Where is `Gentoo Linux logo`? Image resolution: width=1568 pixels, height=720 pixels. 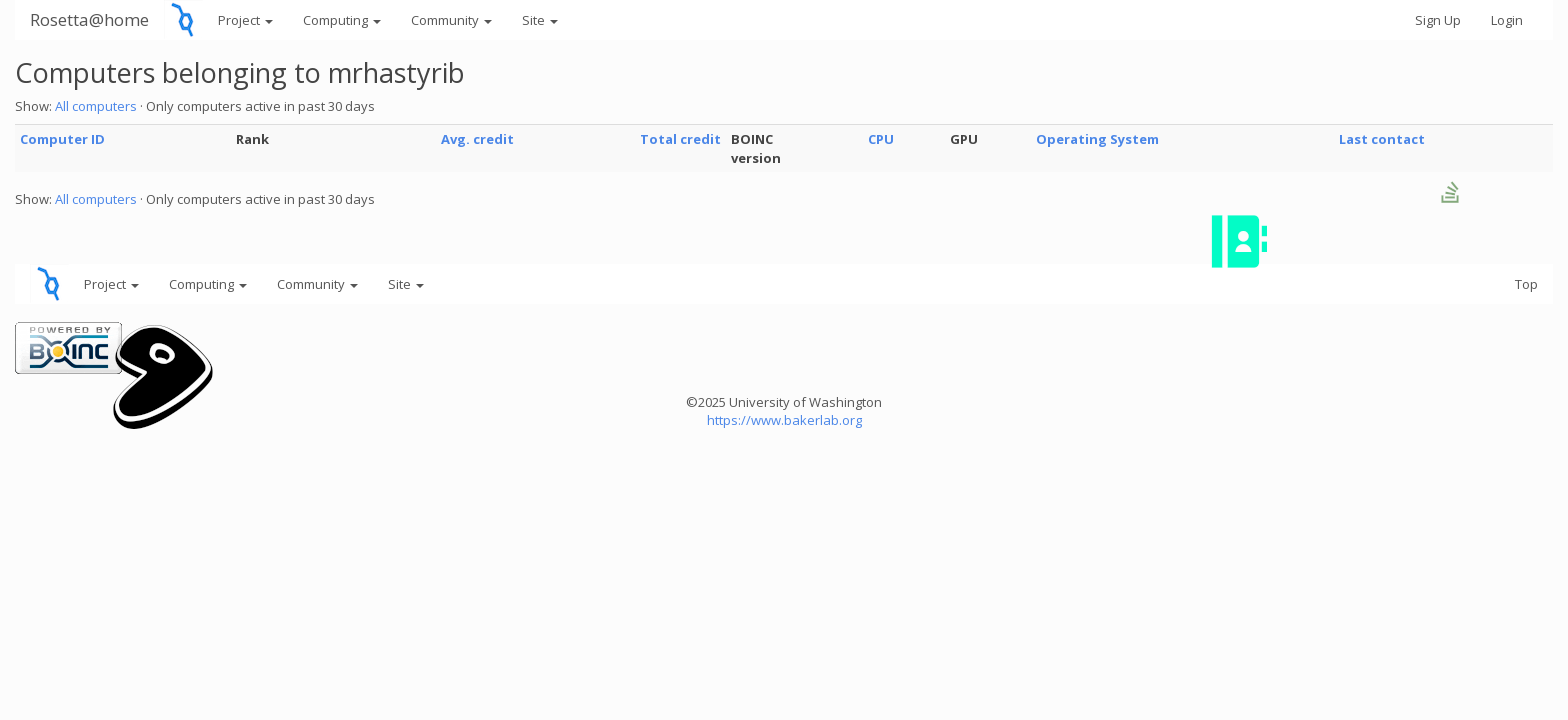 Gentoo Linux logo is located at coordinates (163, 377).